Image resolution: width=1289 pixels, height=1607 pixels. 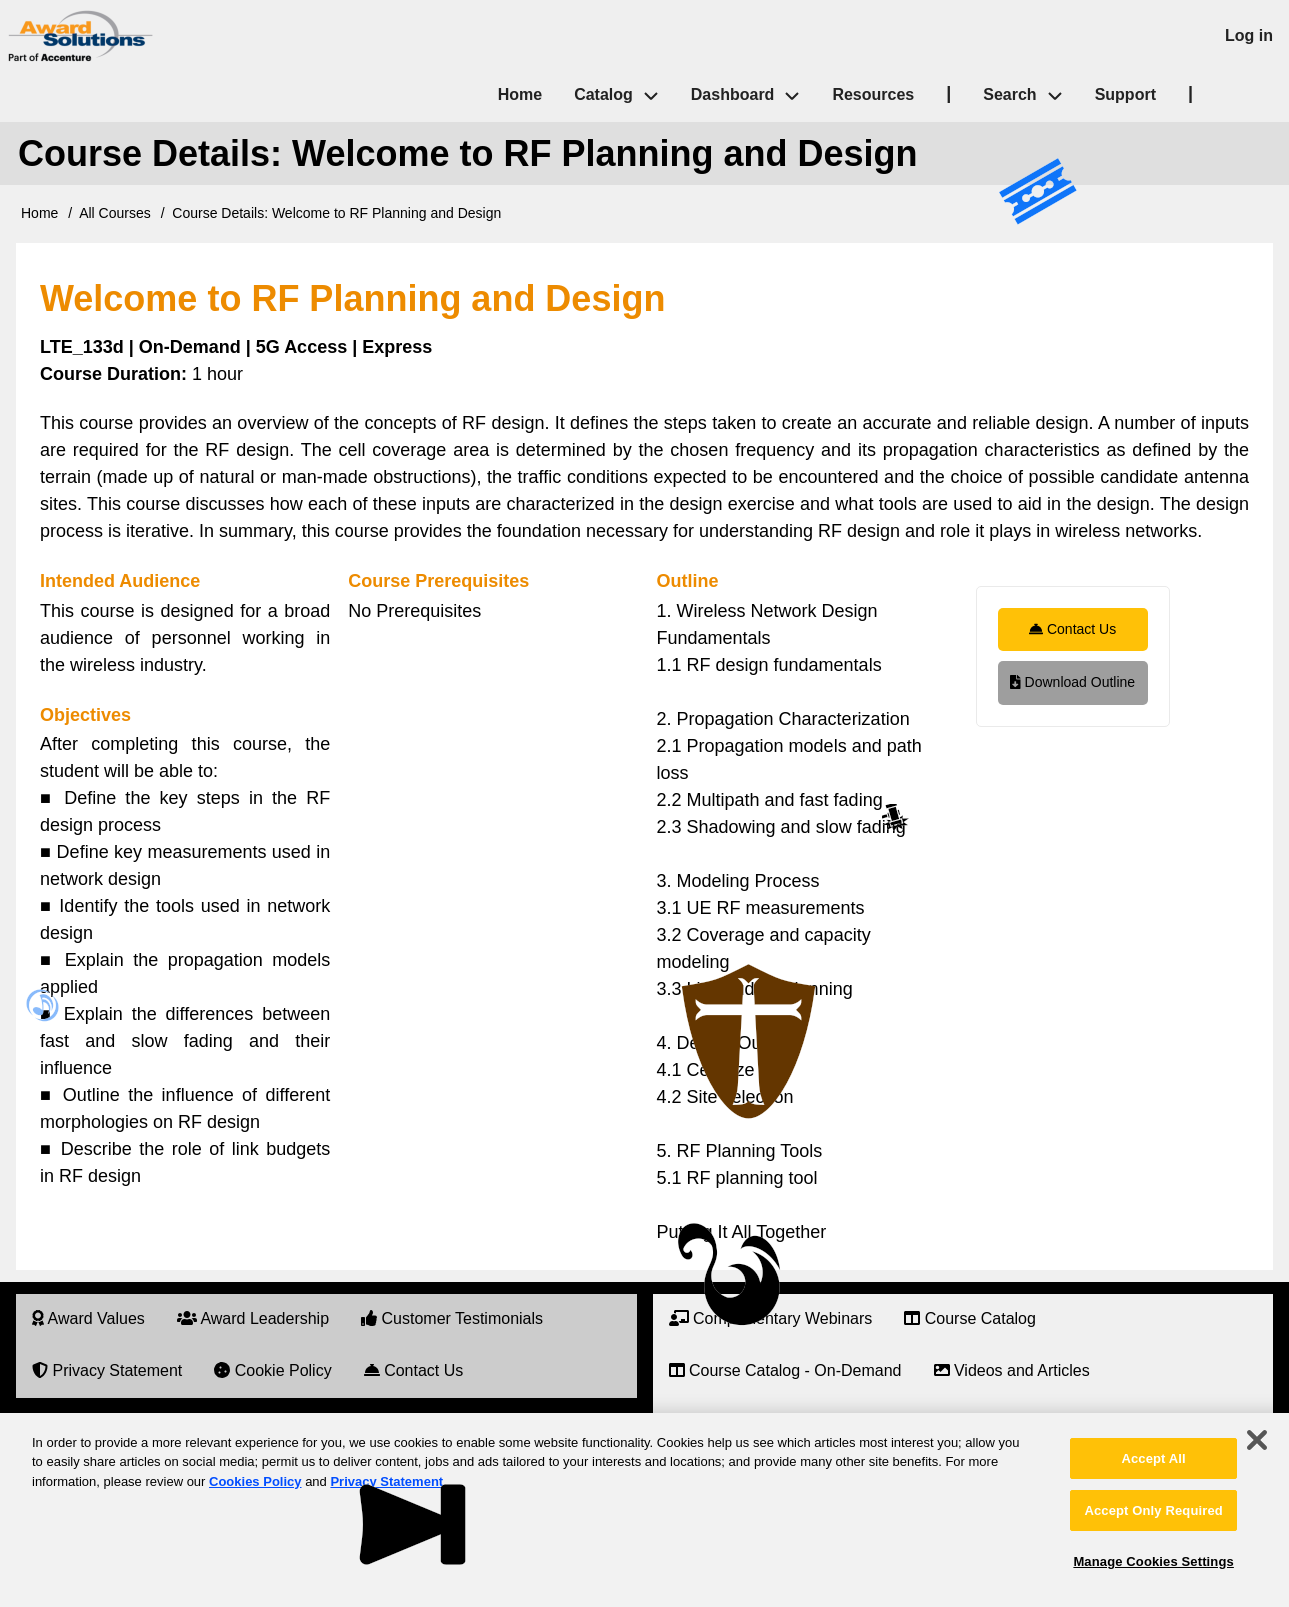 I want to click on skip to next track or media, so click(x=412, y=1524).